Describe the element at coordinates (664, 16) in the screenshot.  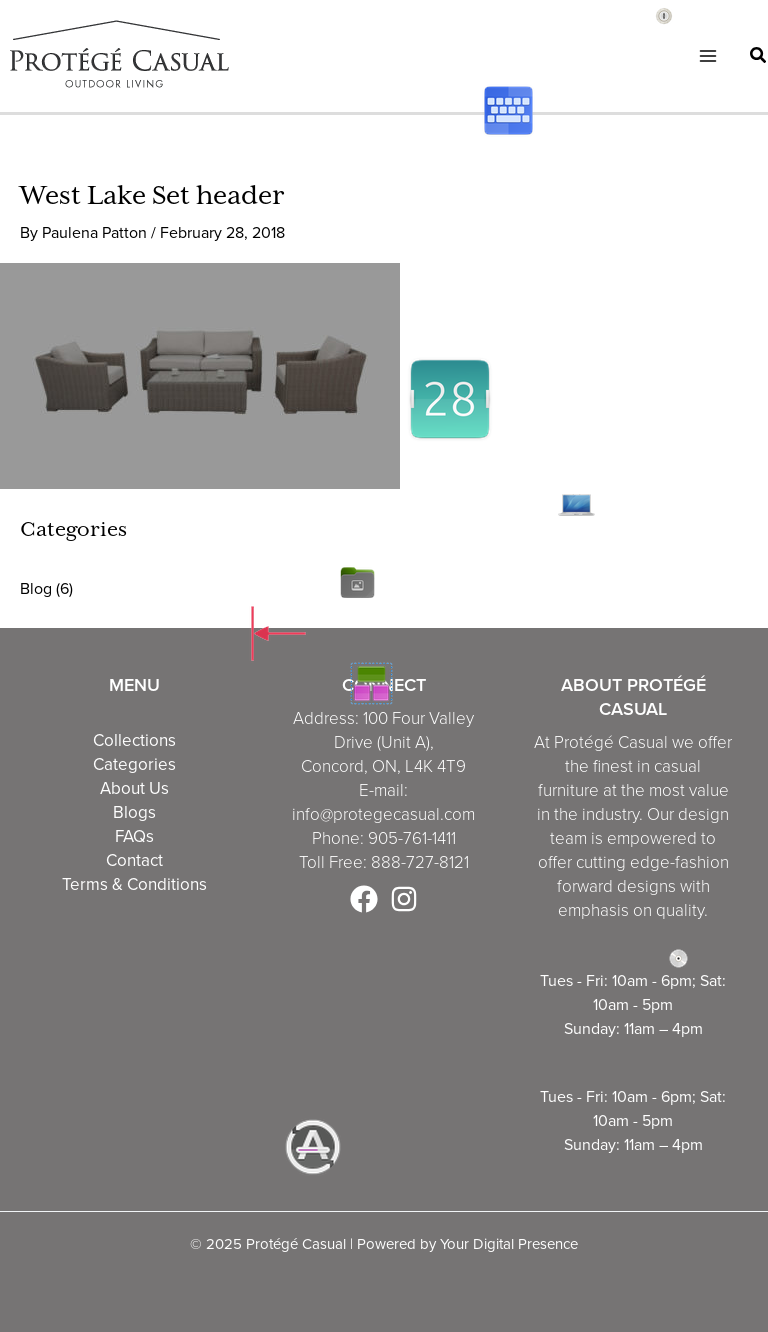
I see `open passwords and keys manager` at that location.